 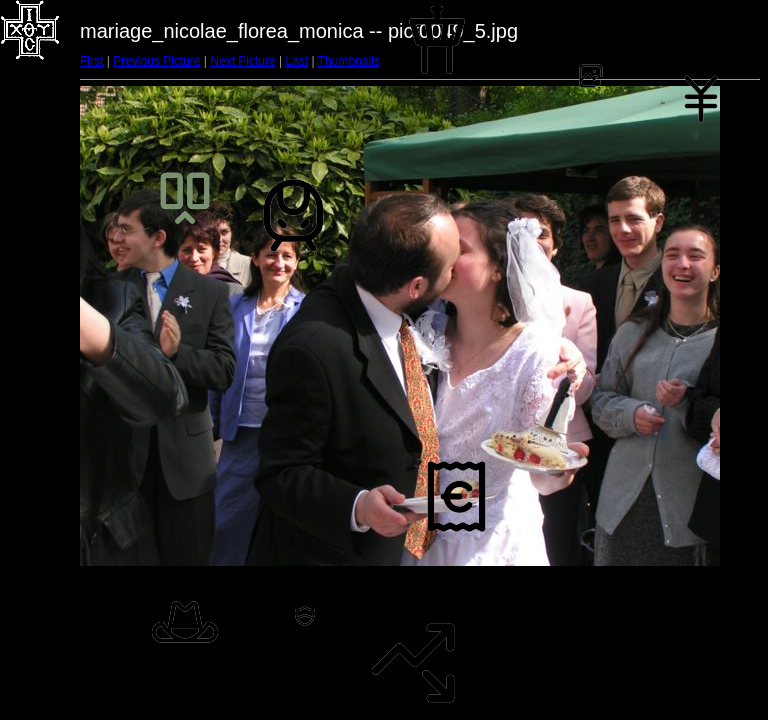 I want to click on view prices in japanese yen, so click(x=701, y=99).